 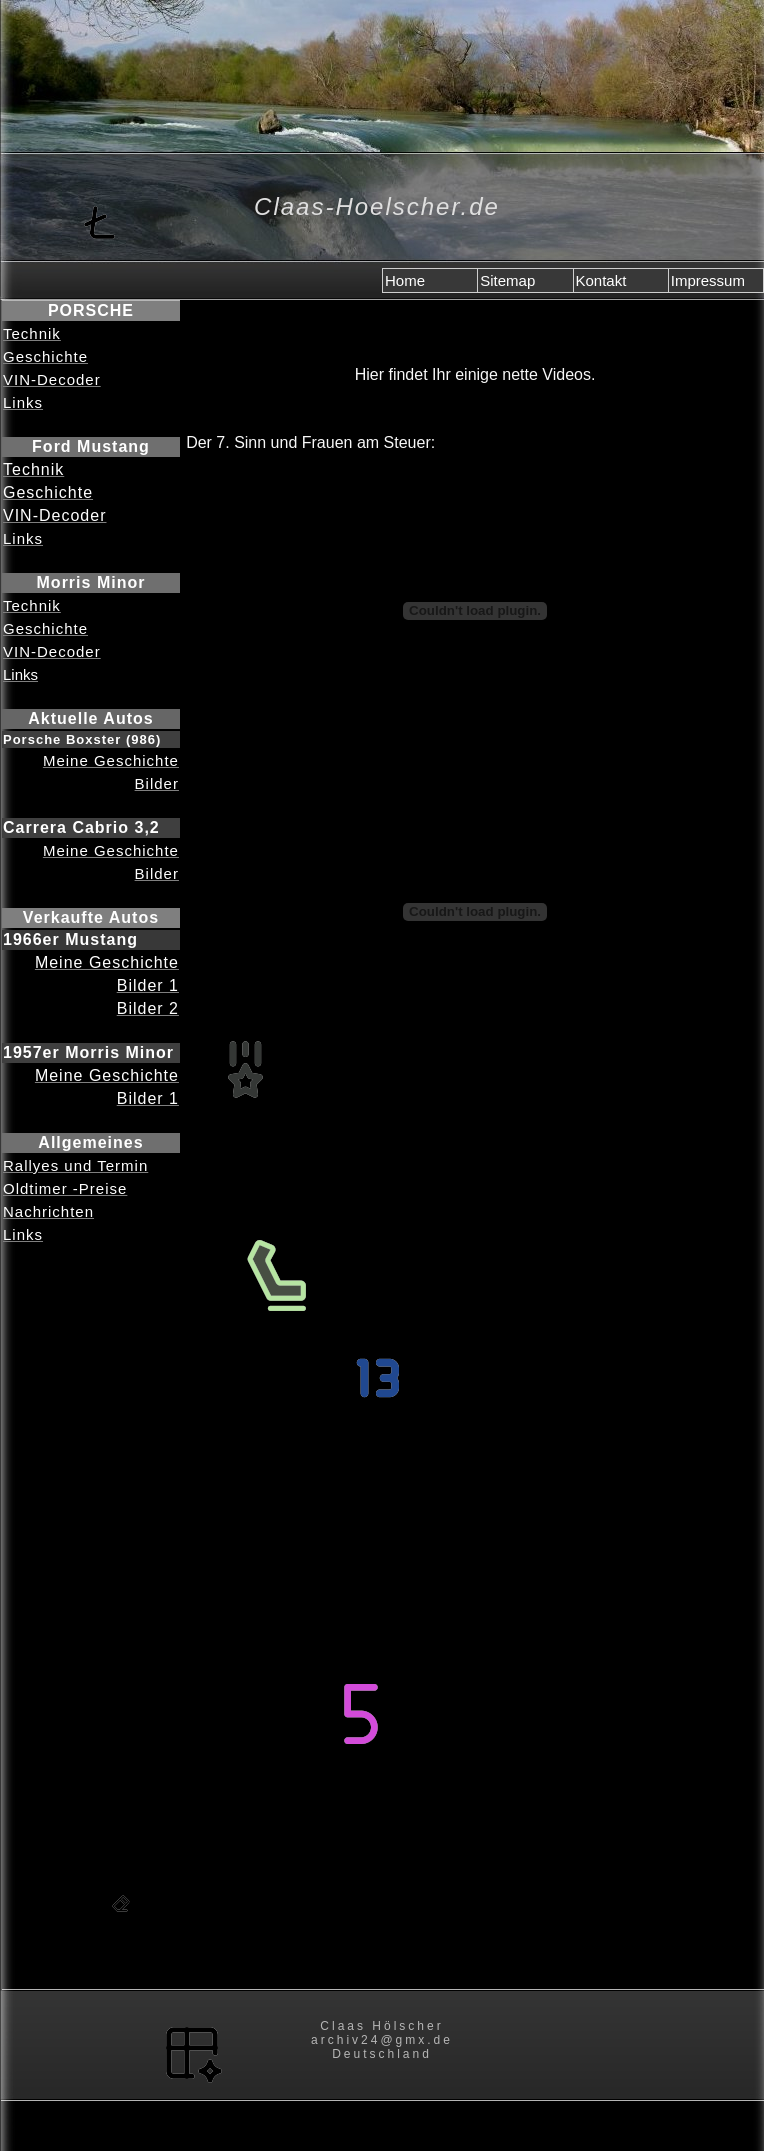 I want to click on select or reserve a seat, so click(x=275, y=1275).